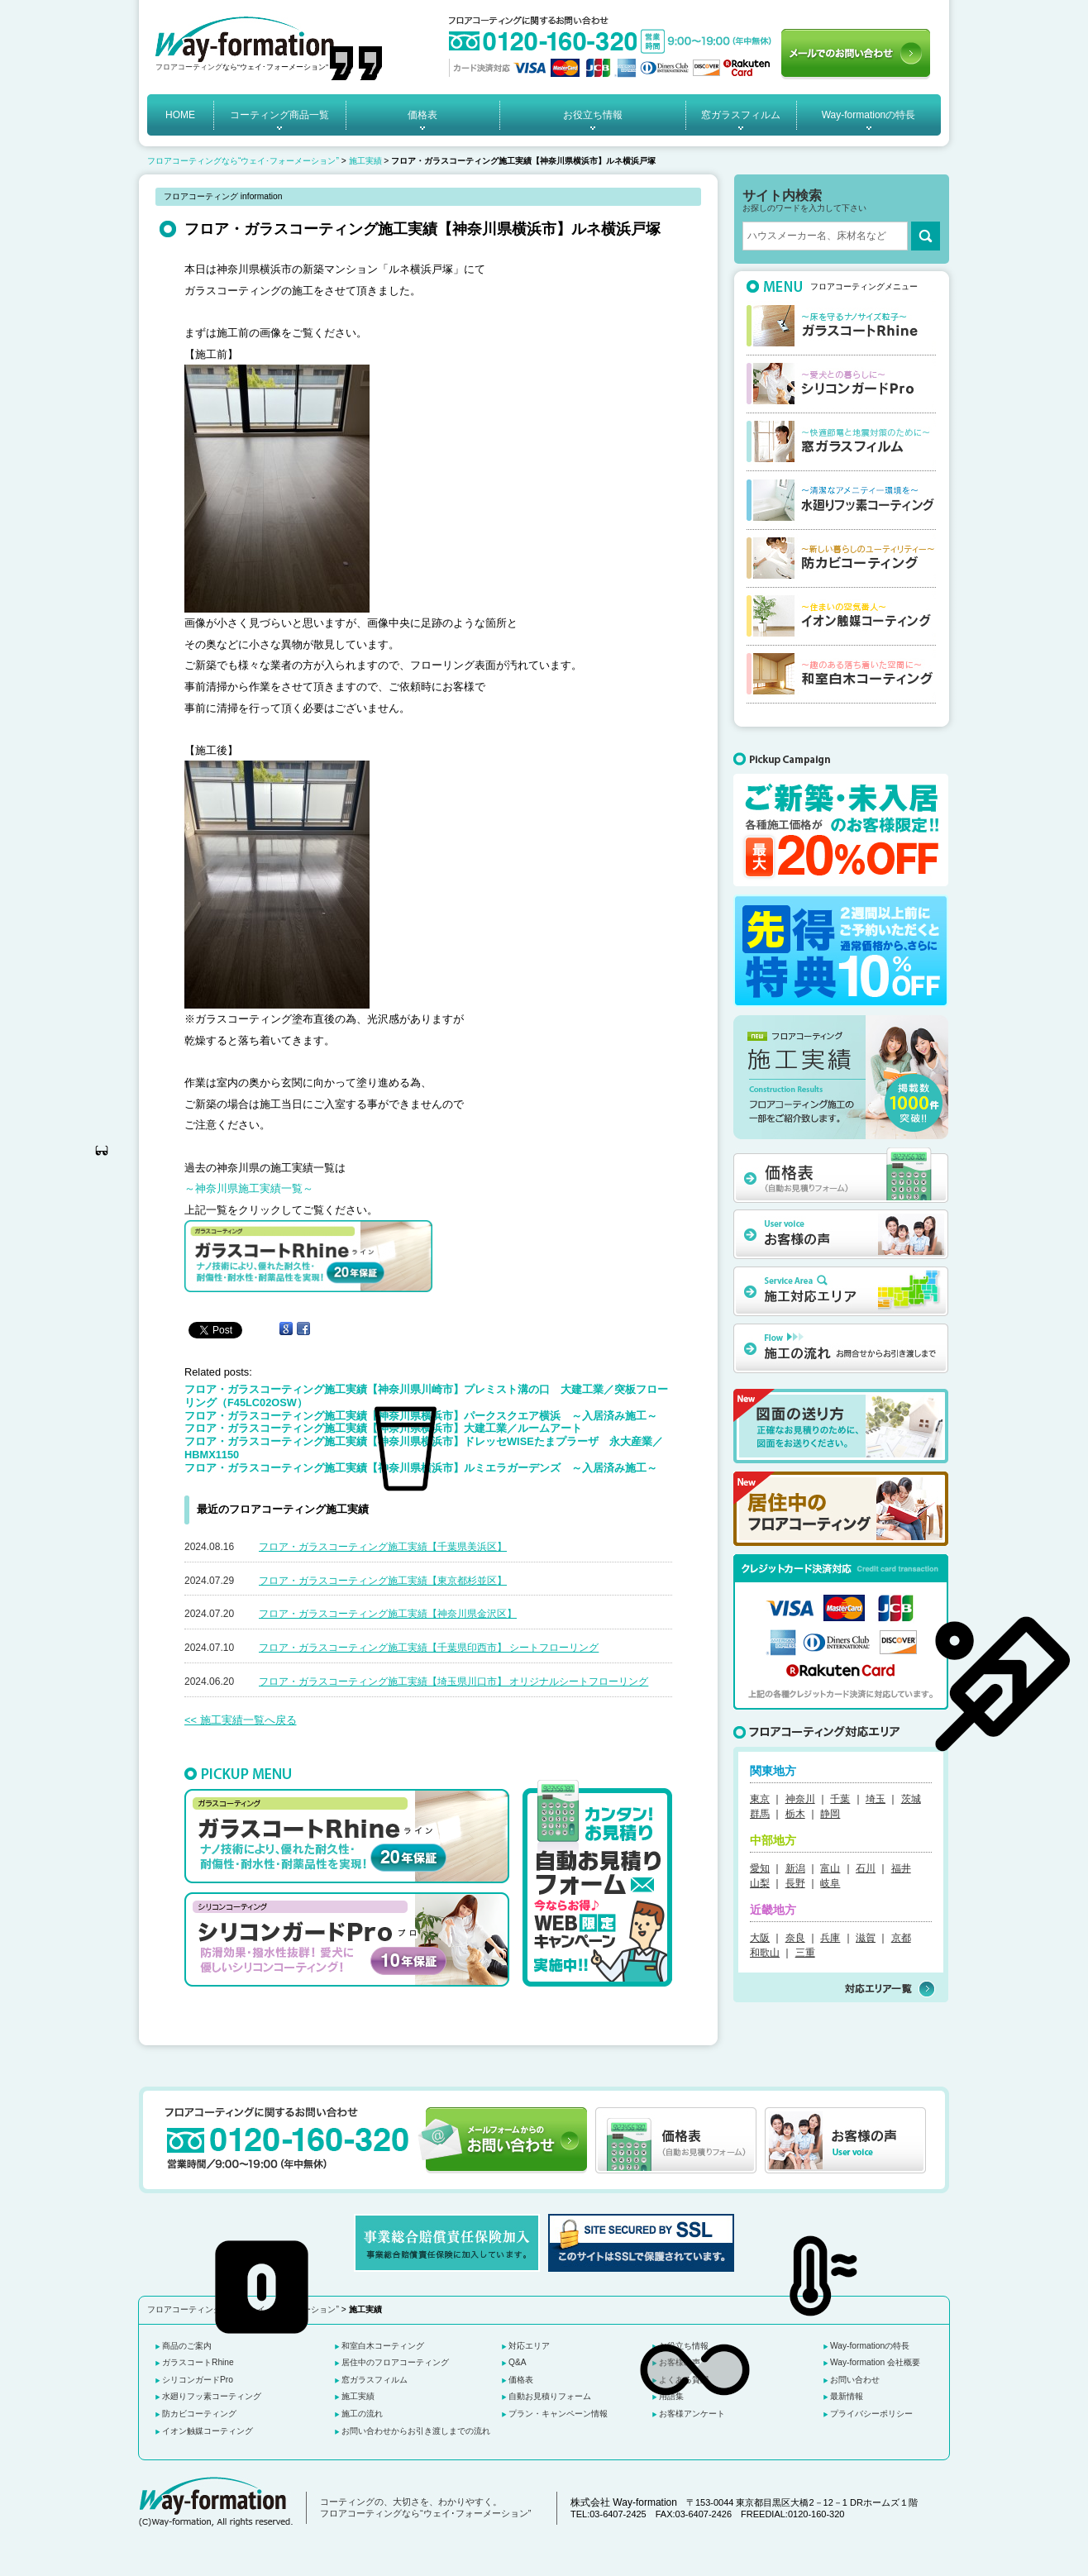 The image size is (1088, 2576). What do you see at coordinates (102, 1151) in the screenshot?
I see `toggle cool or casual mode` at bounding box center [102, 1151].